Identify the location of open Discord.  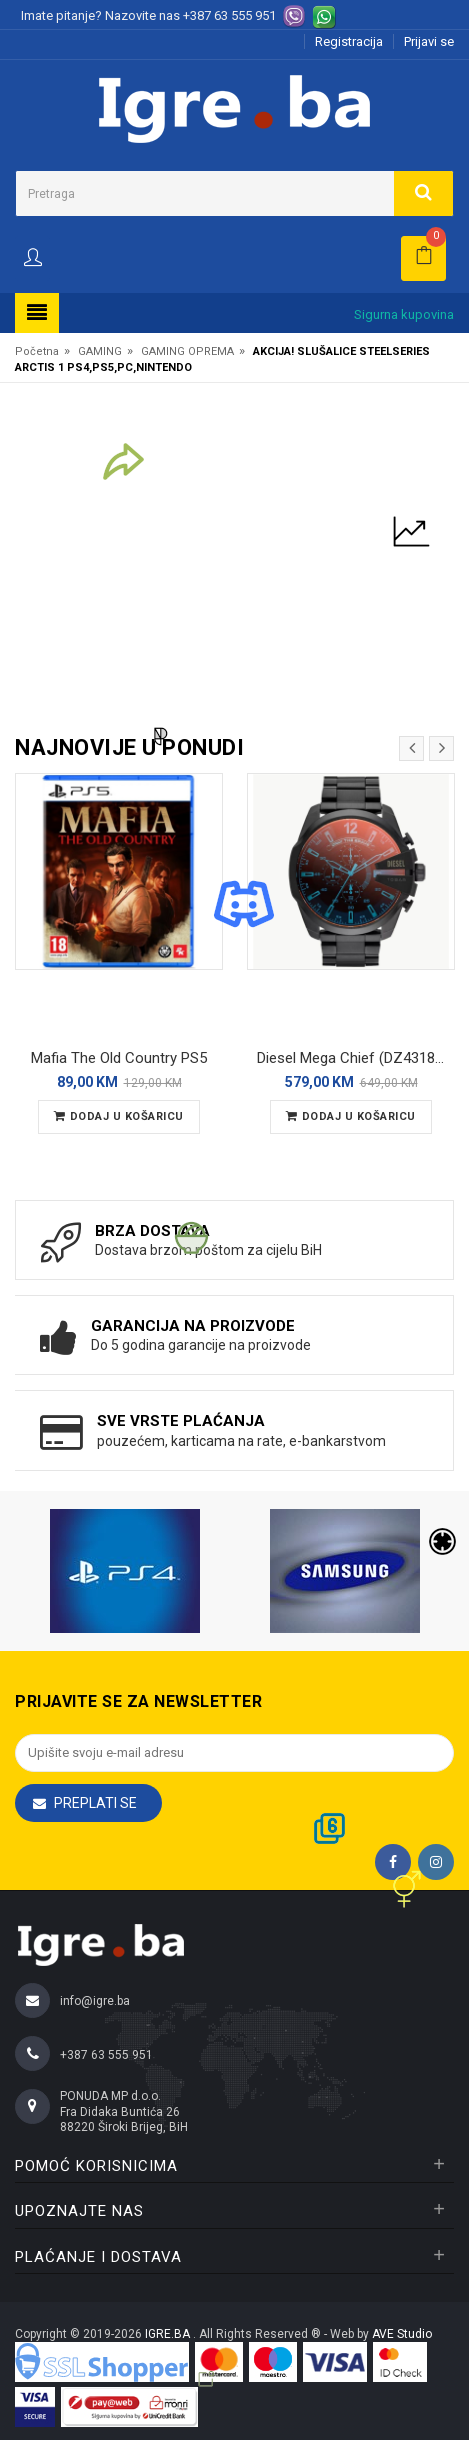
(244, 903).